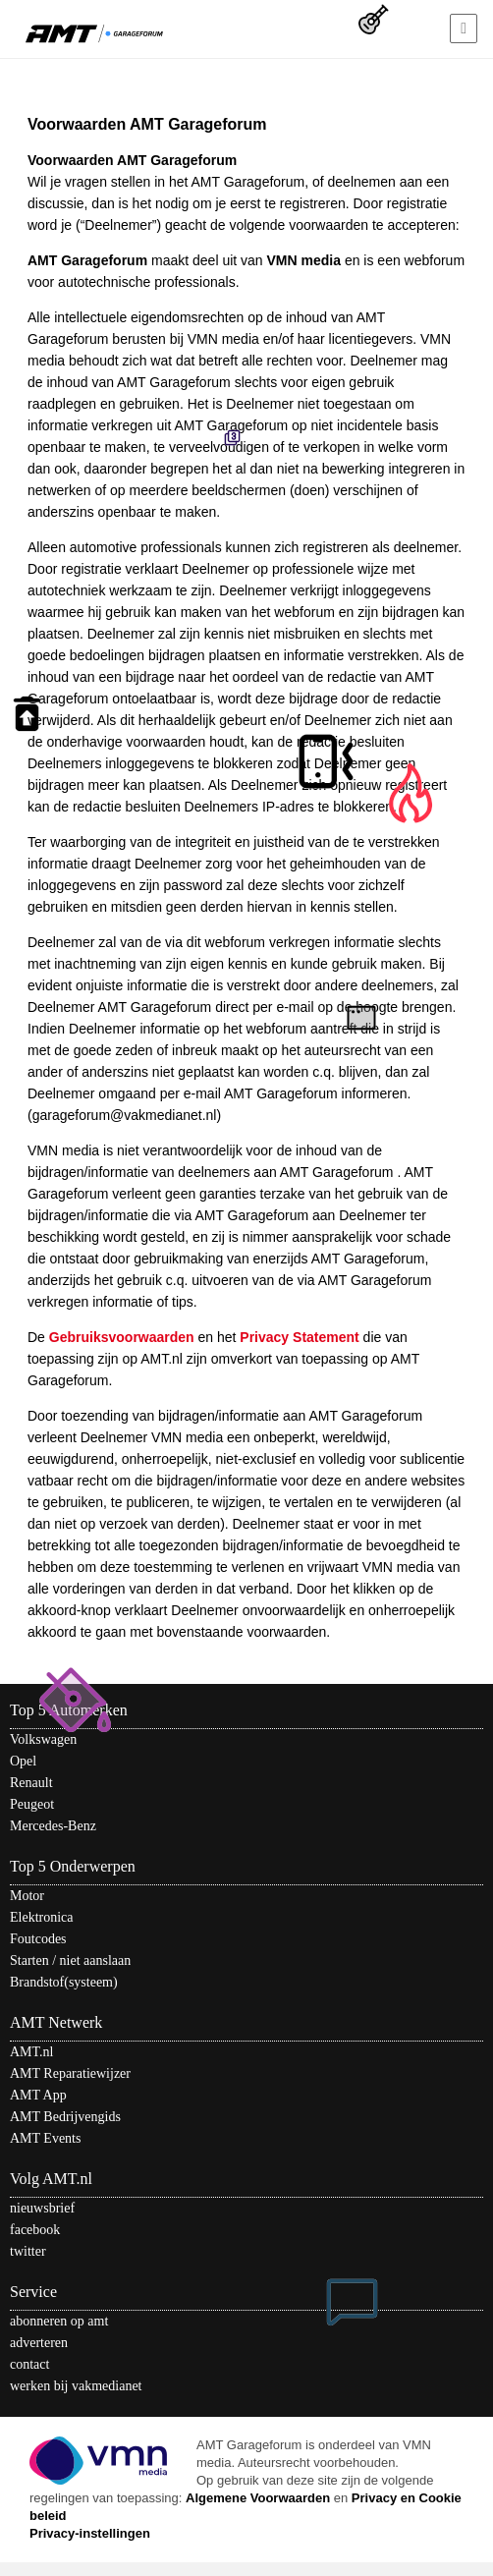  I want to click on phone is on vibrate mode, so click(326, 761).